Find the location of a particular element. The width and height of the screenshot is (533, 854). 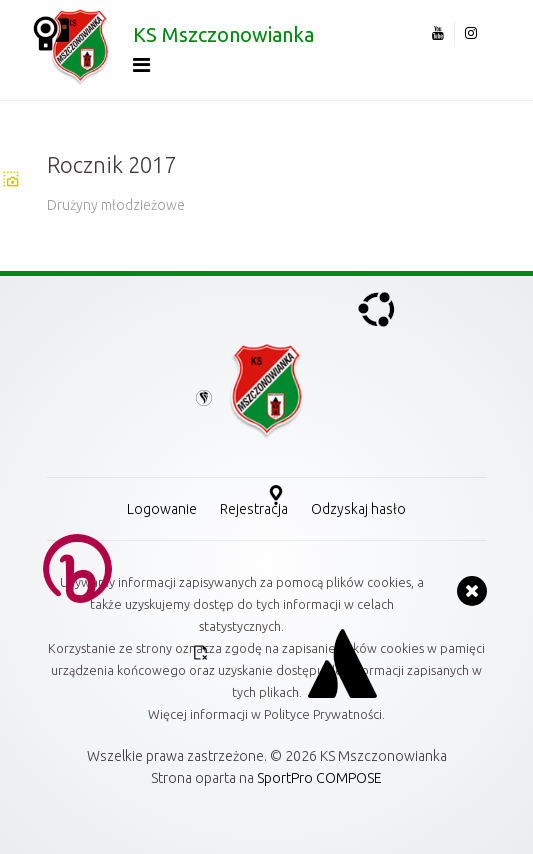

close the current document is located at coordinates (200, 652).